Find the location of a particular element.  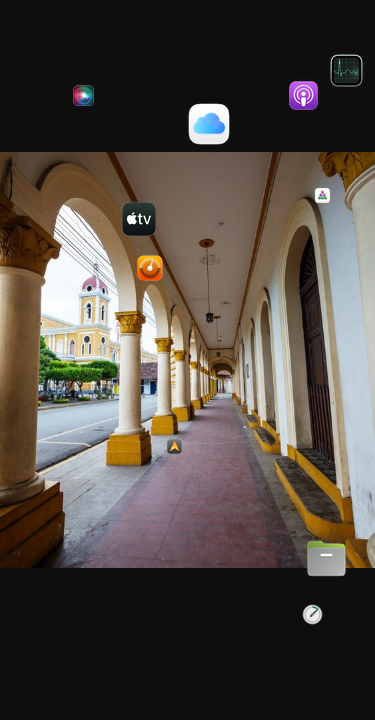

open activity monitor to view system performance is located at coordinates (346, 70).